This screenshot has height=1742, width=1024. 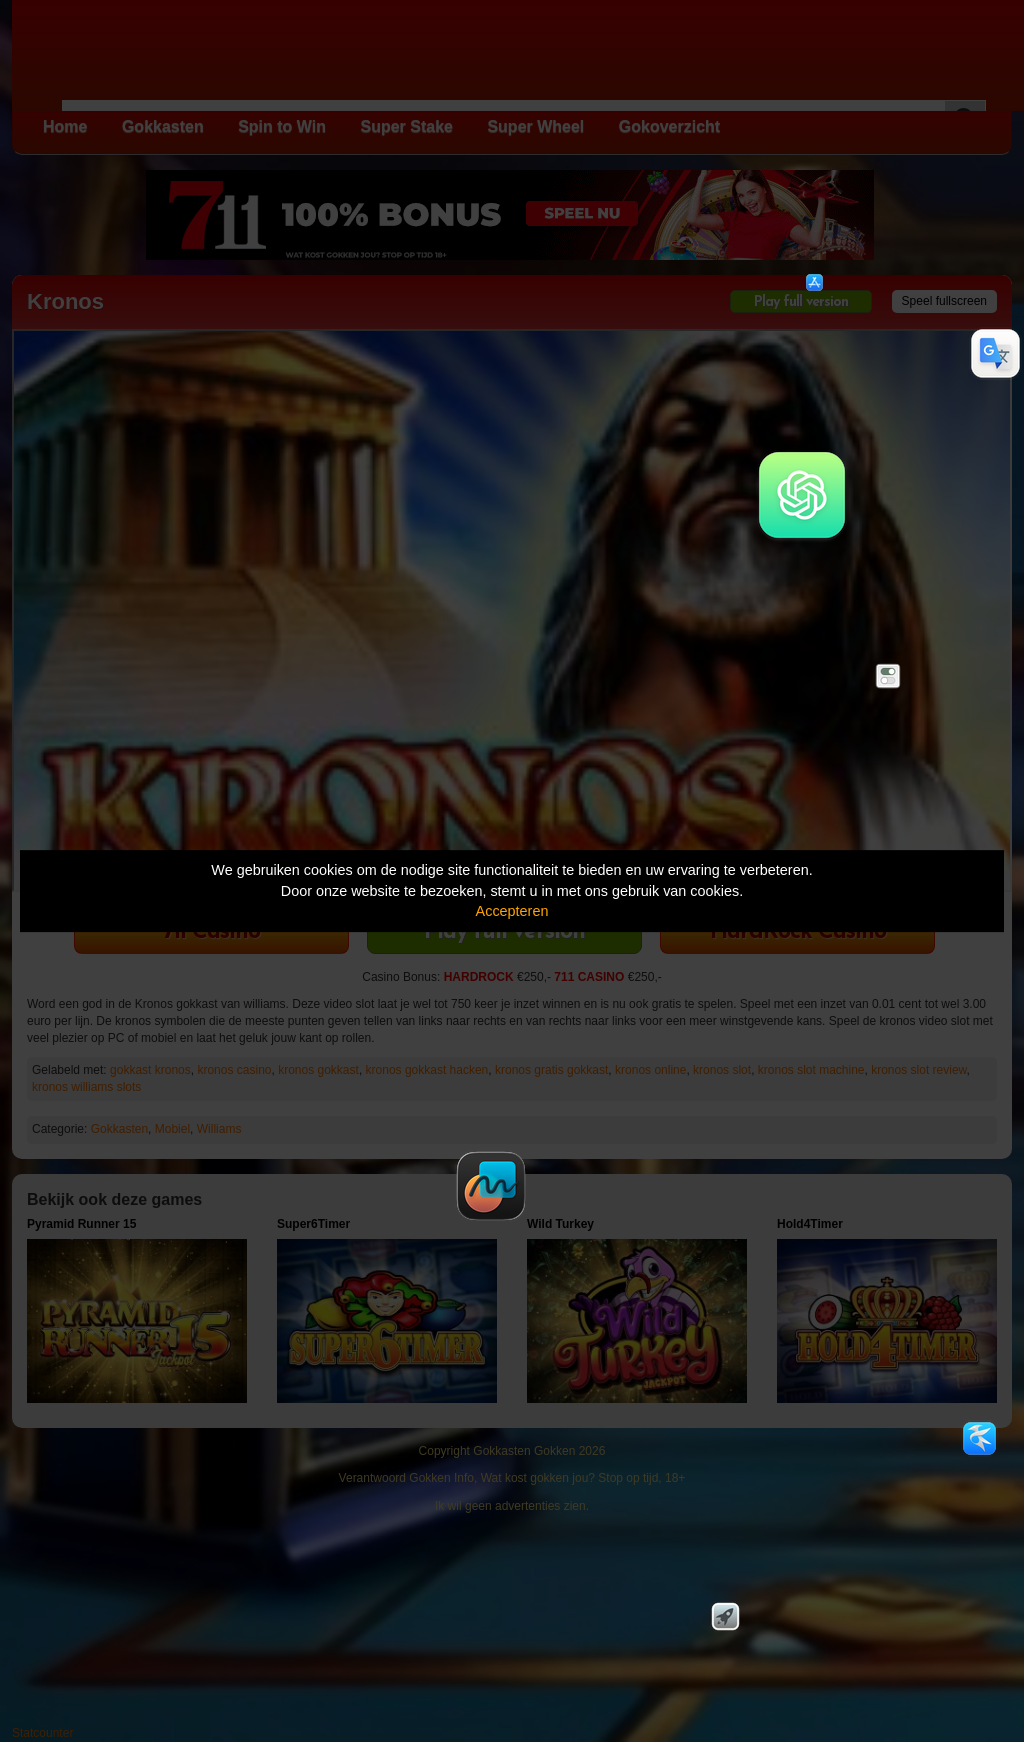 I want to click on open the OpenAI ChatGPT app, so click(x=802, y=495).